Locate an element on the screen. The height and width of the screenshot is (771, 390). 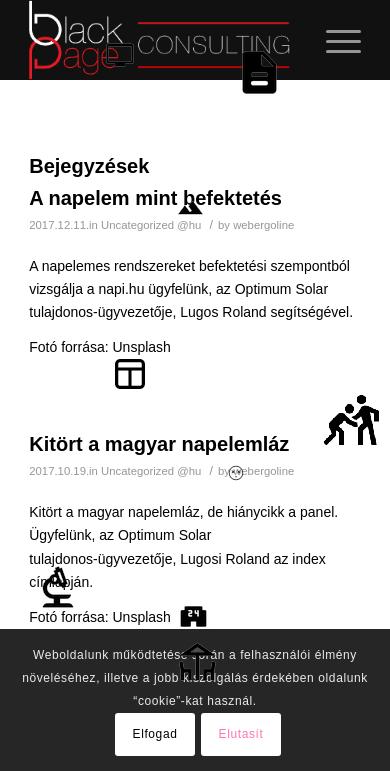
access outdoor deck or patio settings is located at coordinates (197, 661).